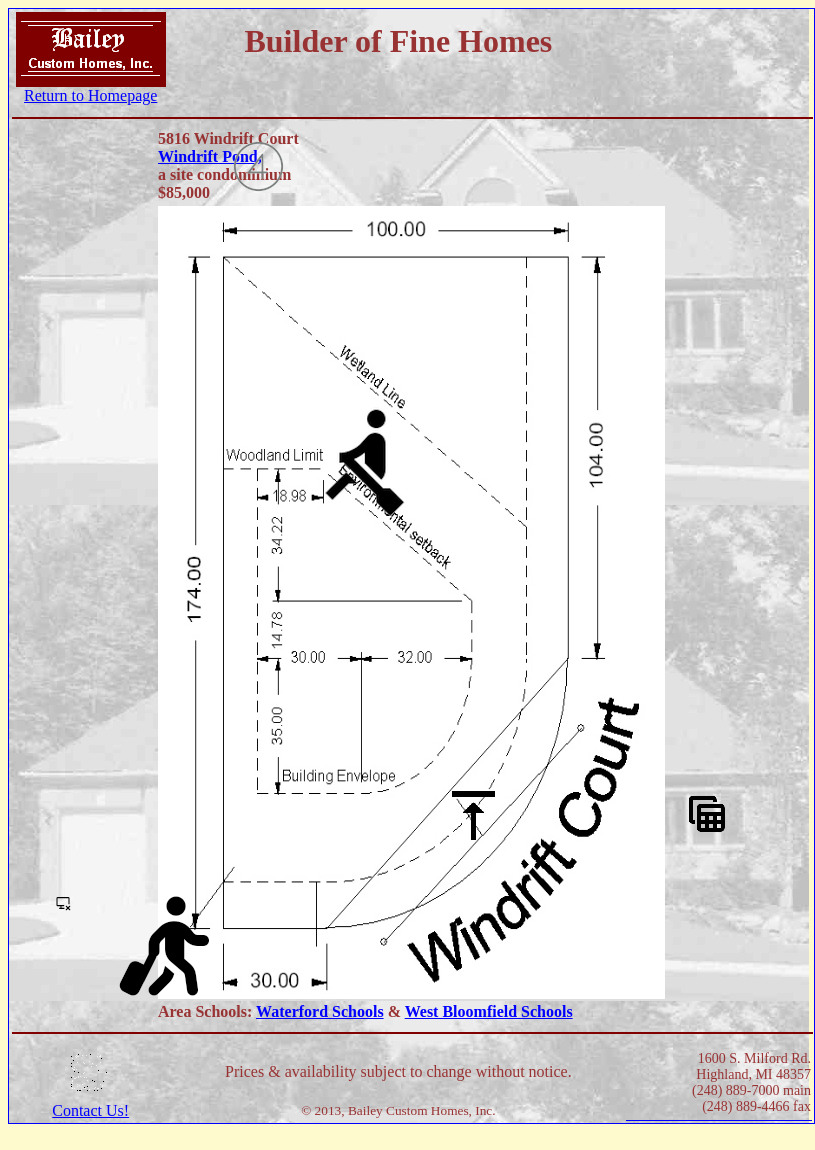  What do you see at coordinates (63, 903) in the screenshot?
I see `disconnect or remove desktop device` at bounding box center [63, 903].